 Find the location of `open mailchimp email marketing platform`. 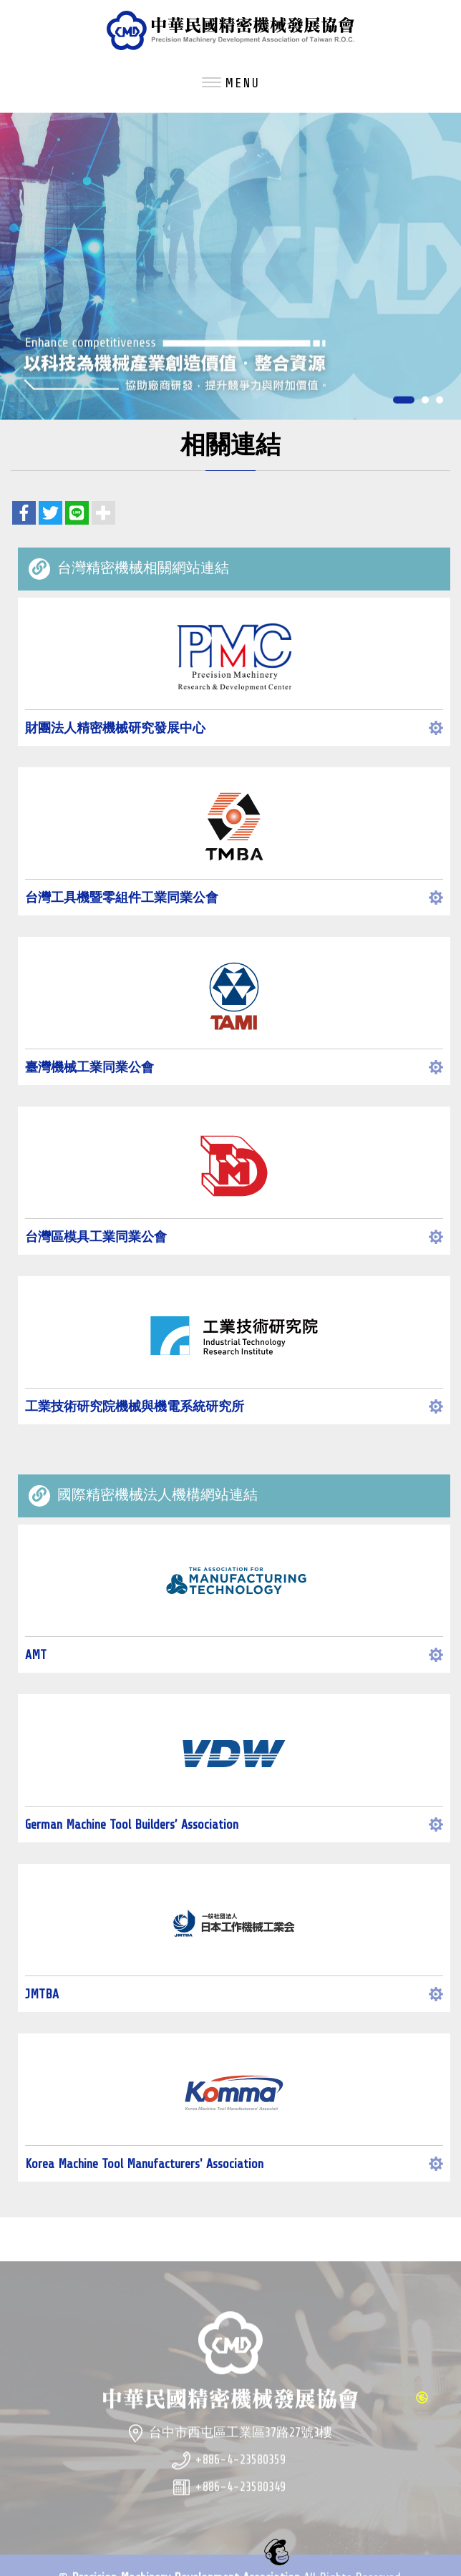

open mailchimp email marketing platform is located at coordinates (276, 2552).